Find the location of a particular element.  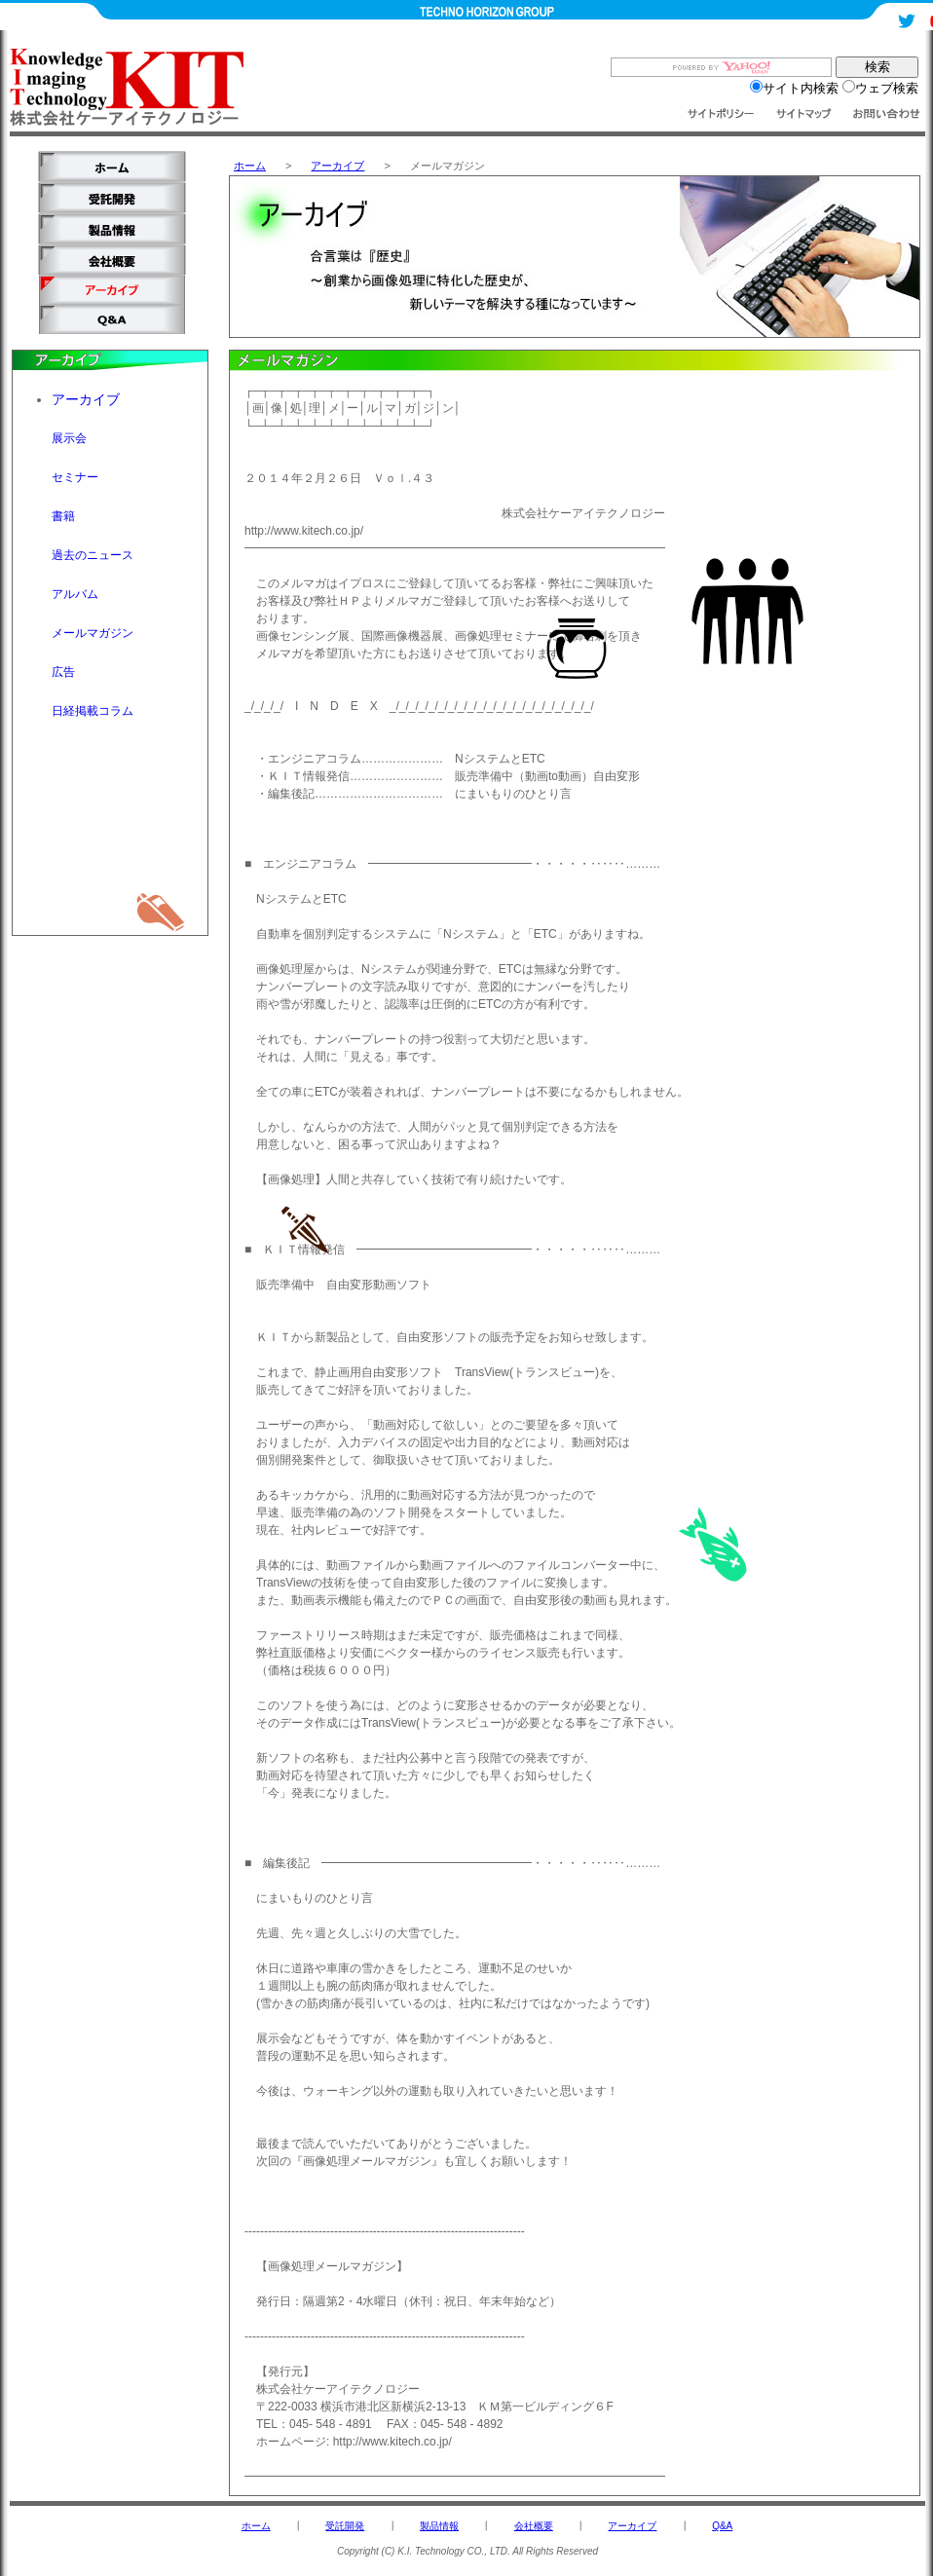

view your friends list is located at coordinates (747, 611).